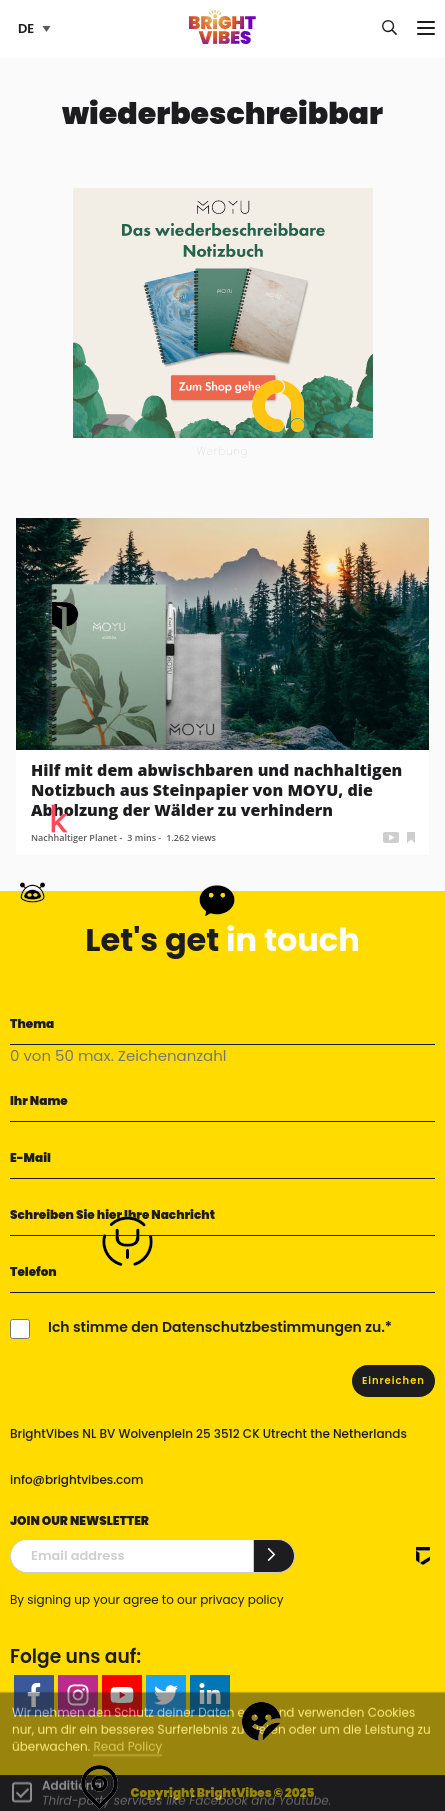 Image resolution: width=445 pixels, height=1811 pixels. Describe the element at coordinates (278, 406) in the screenshot. I see `google admob logo` at that location.